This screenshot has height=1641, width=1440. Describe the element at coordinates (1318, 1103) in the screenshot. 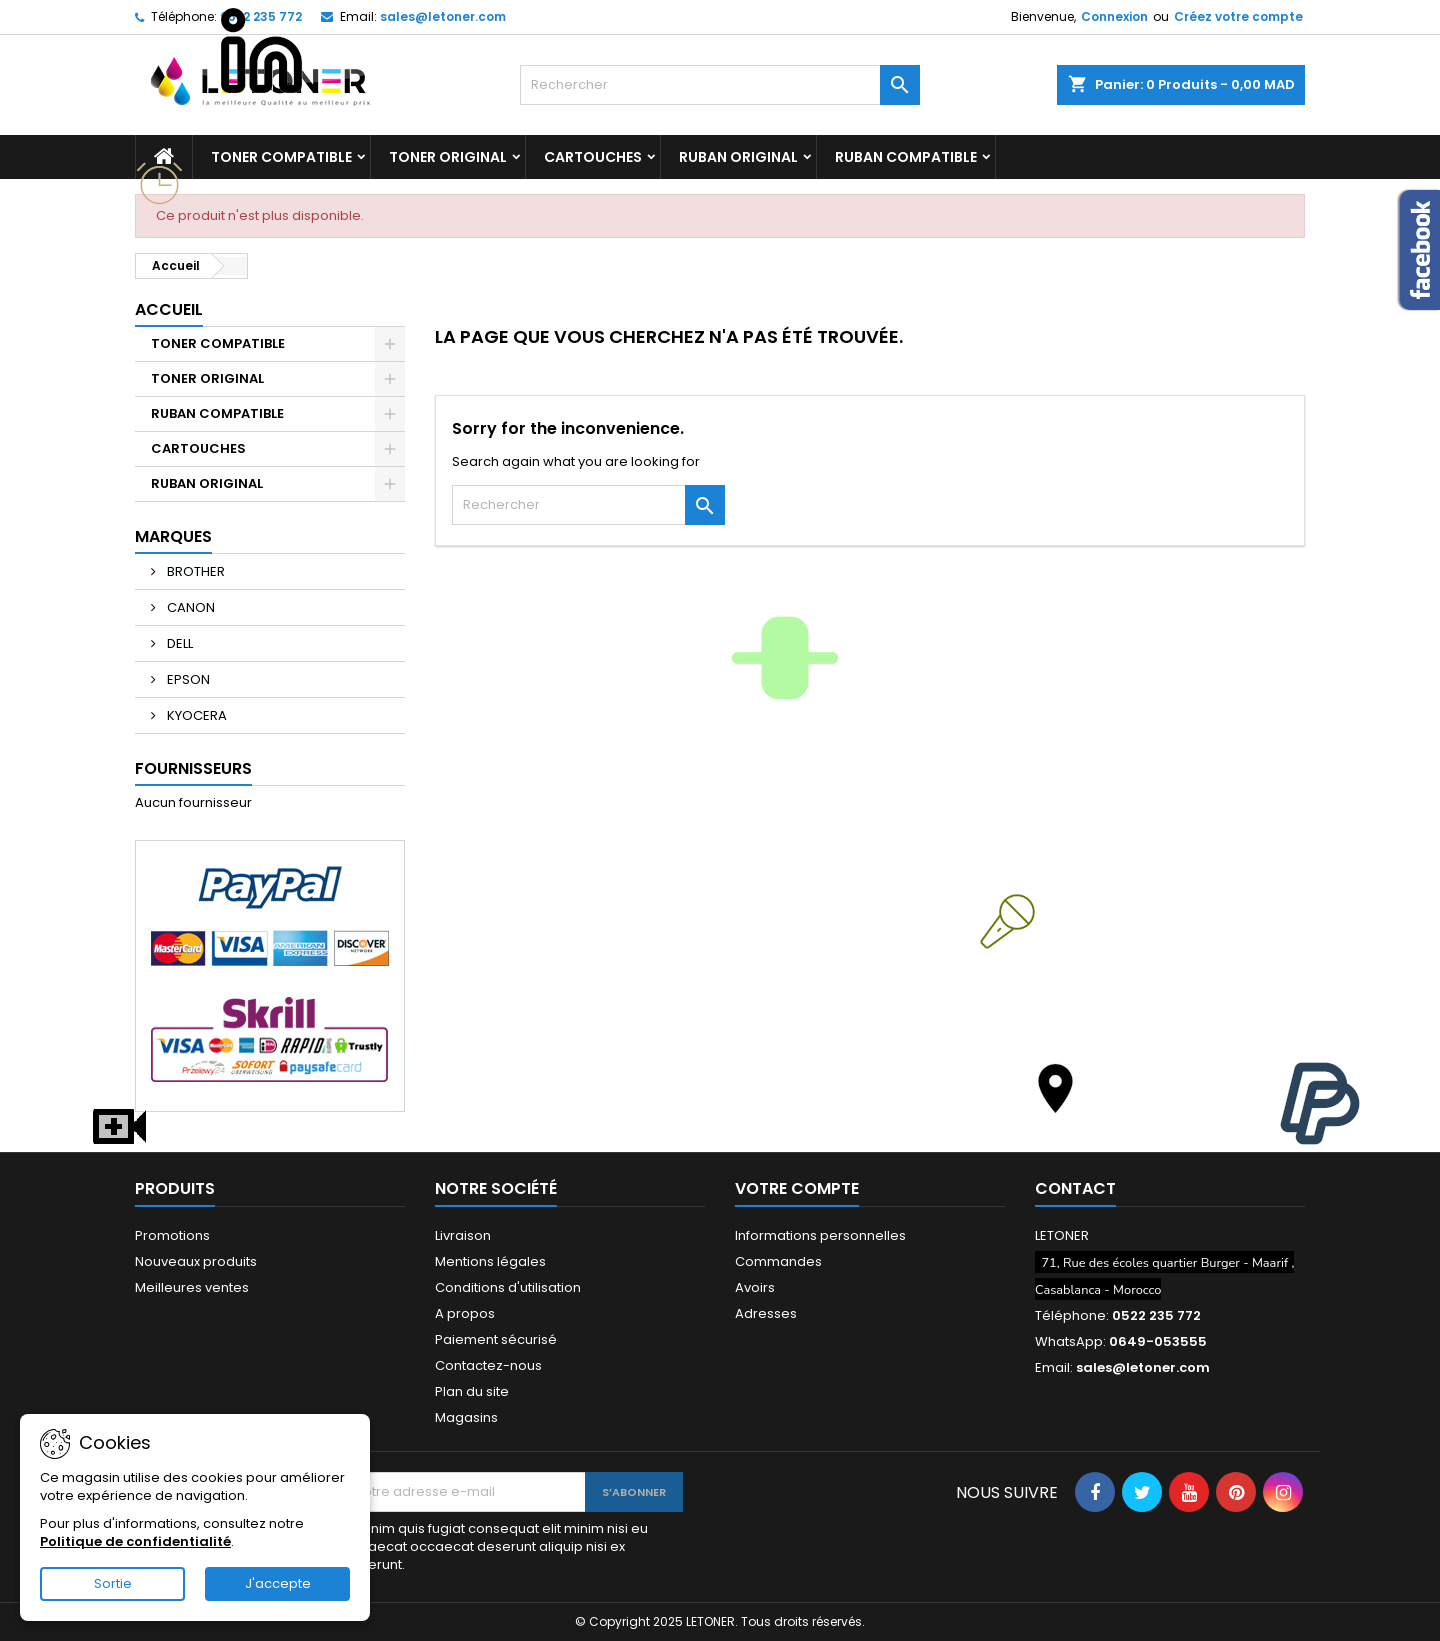

I see `pay with PayPal` at that location.